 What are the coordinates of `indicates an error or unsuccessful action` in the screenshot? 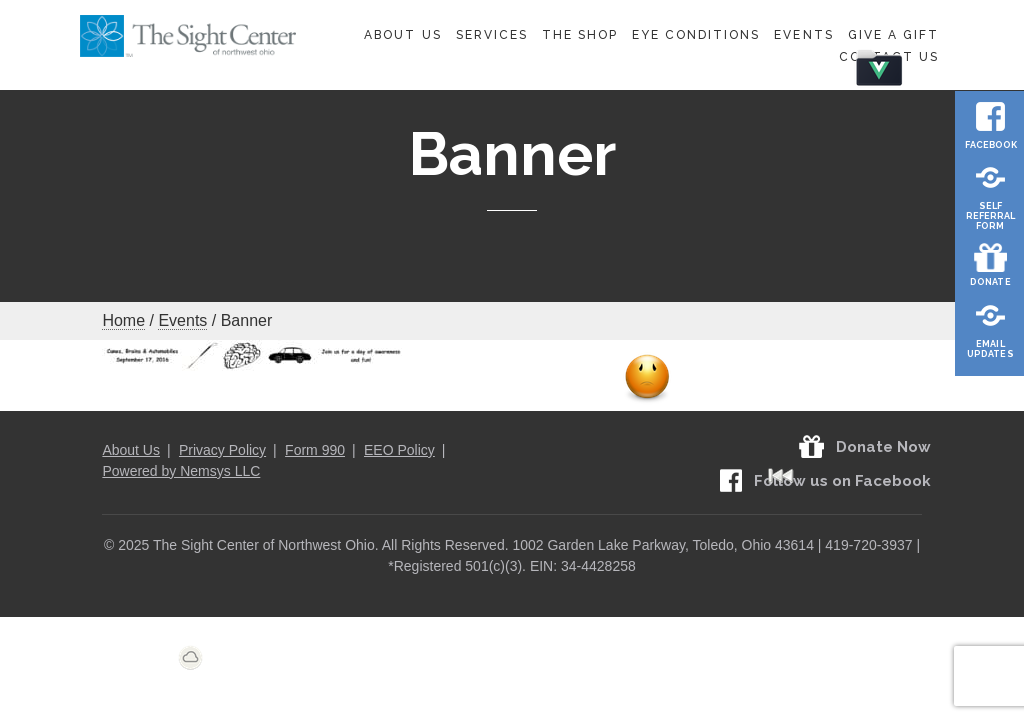 It's located at (647, 378).